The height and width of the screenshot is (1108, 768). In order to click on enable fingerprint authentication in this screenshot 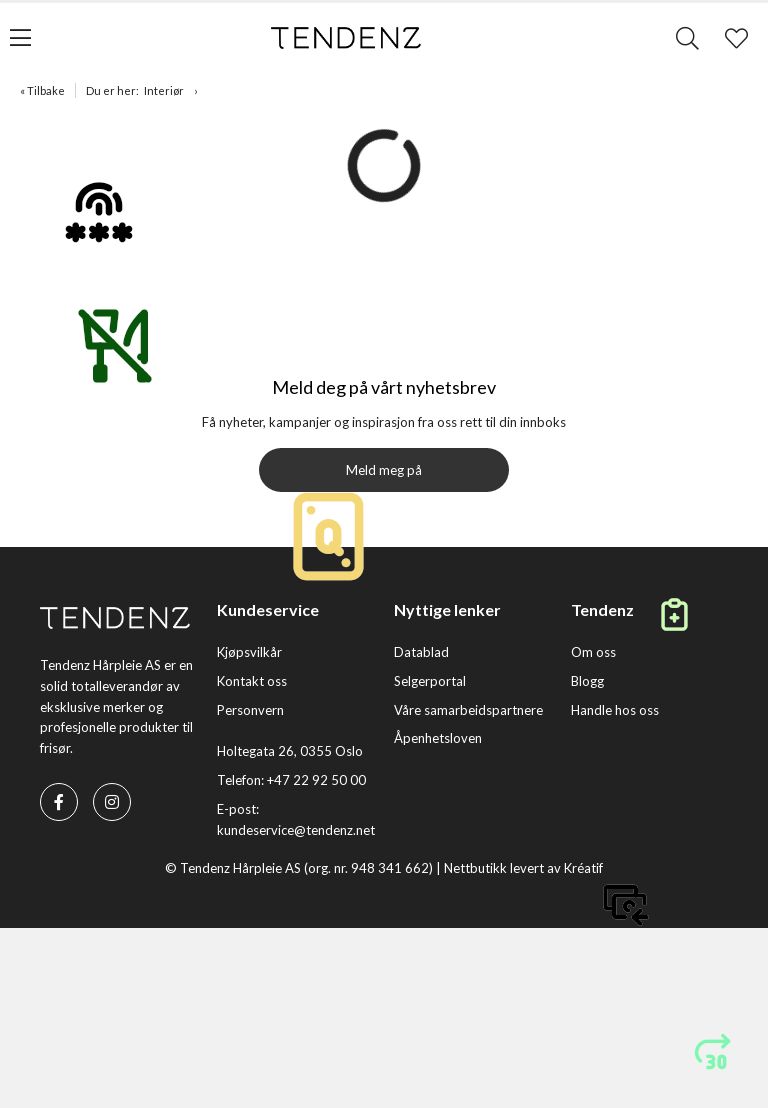, I will do `click(99, 209)`.